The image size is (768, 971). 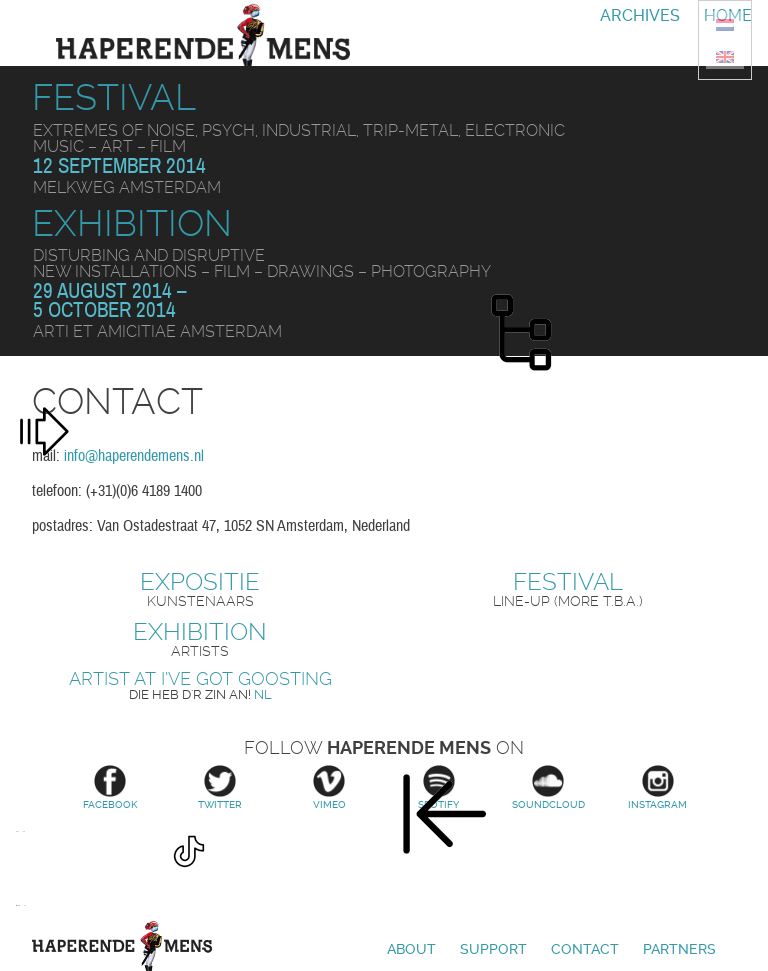 What do you see at coordinates (443, 814) in the screenshot?
I see `go back to the beginning` at bounding box center [443, 814].